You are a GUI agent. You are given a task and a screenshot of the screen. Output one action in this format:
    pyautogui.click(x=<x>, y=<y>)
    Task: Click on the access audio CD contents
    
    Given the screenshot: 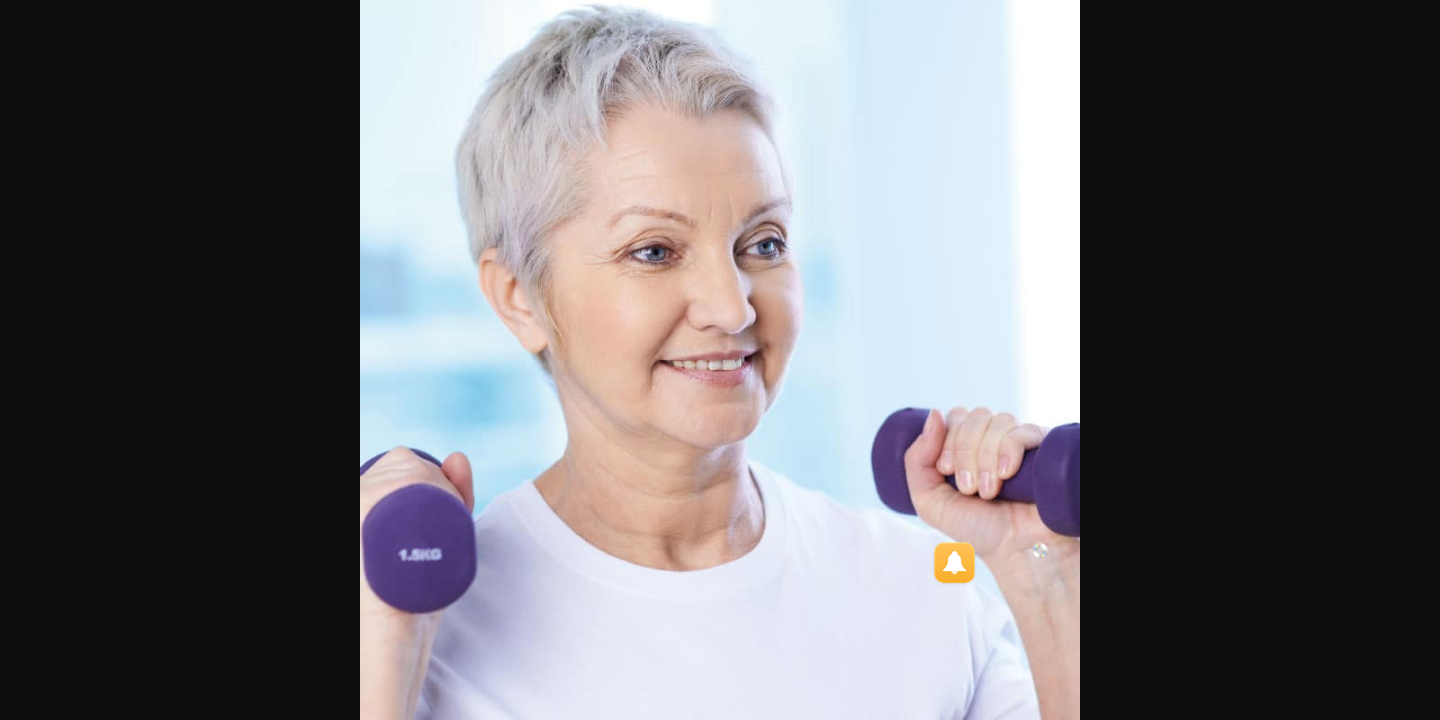 What is the action you would take?
    pyautogui.click(x=1040, y=551)
    